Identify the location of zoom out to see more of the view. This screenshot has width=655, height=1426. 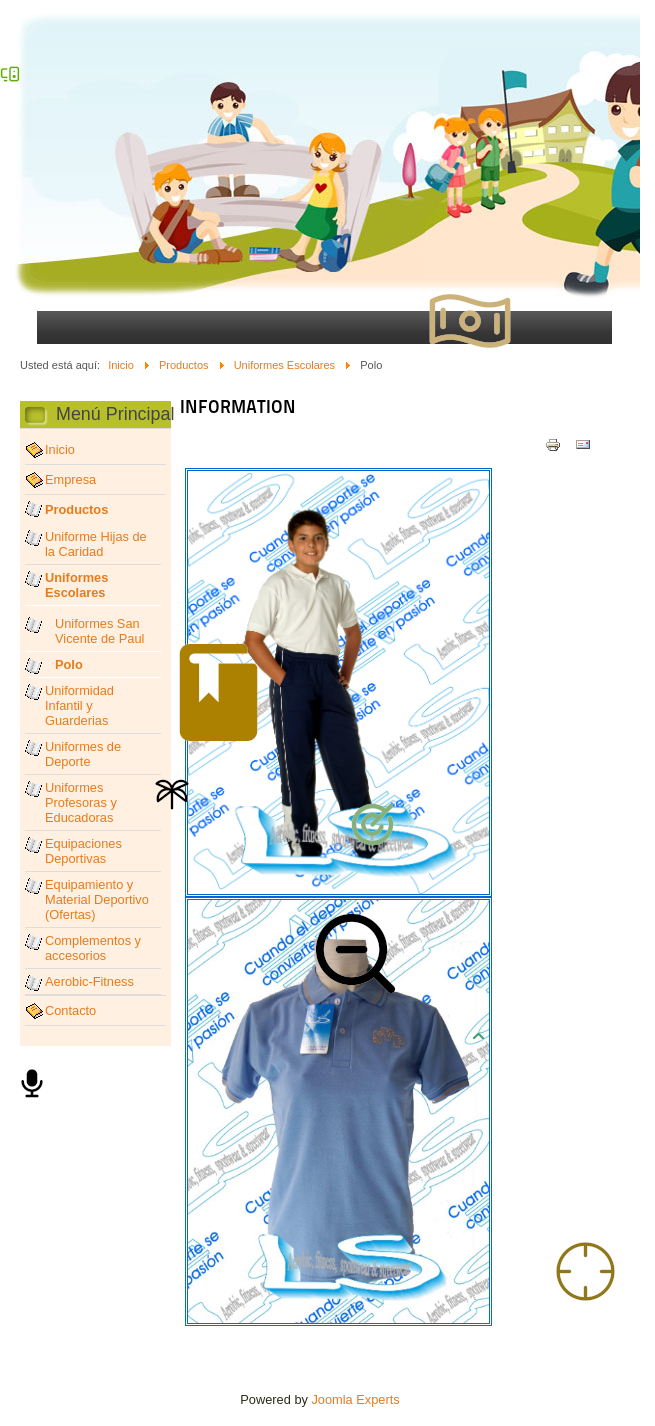
(355, 953).